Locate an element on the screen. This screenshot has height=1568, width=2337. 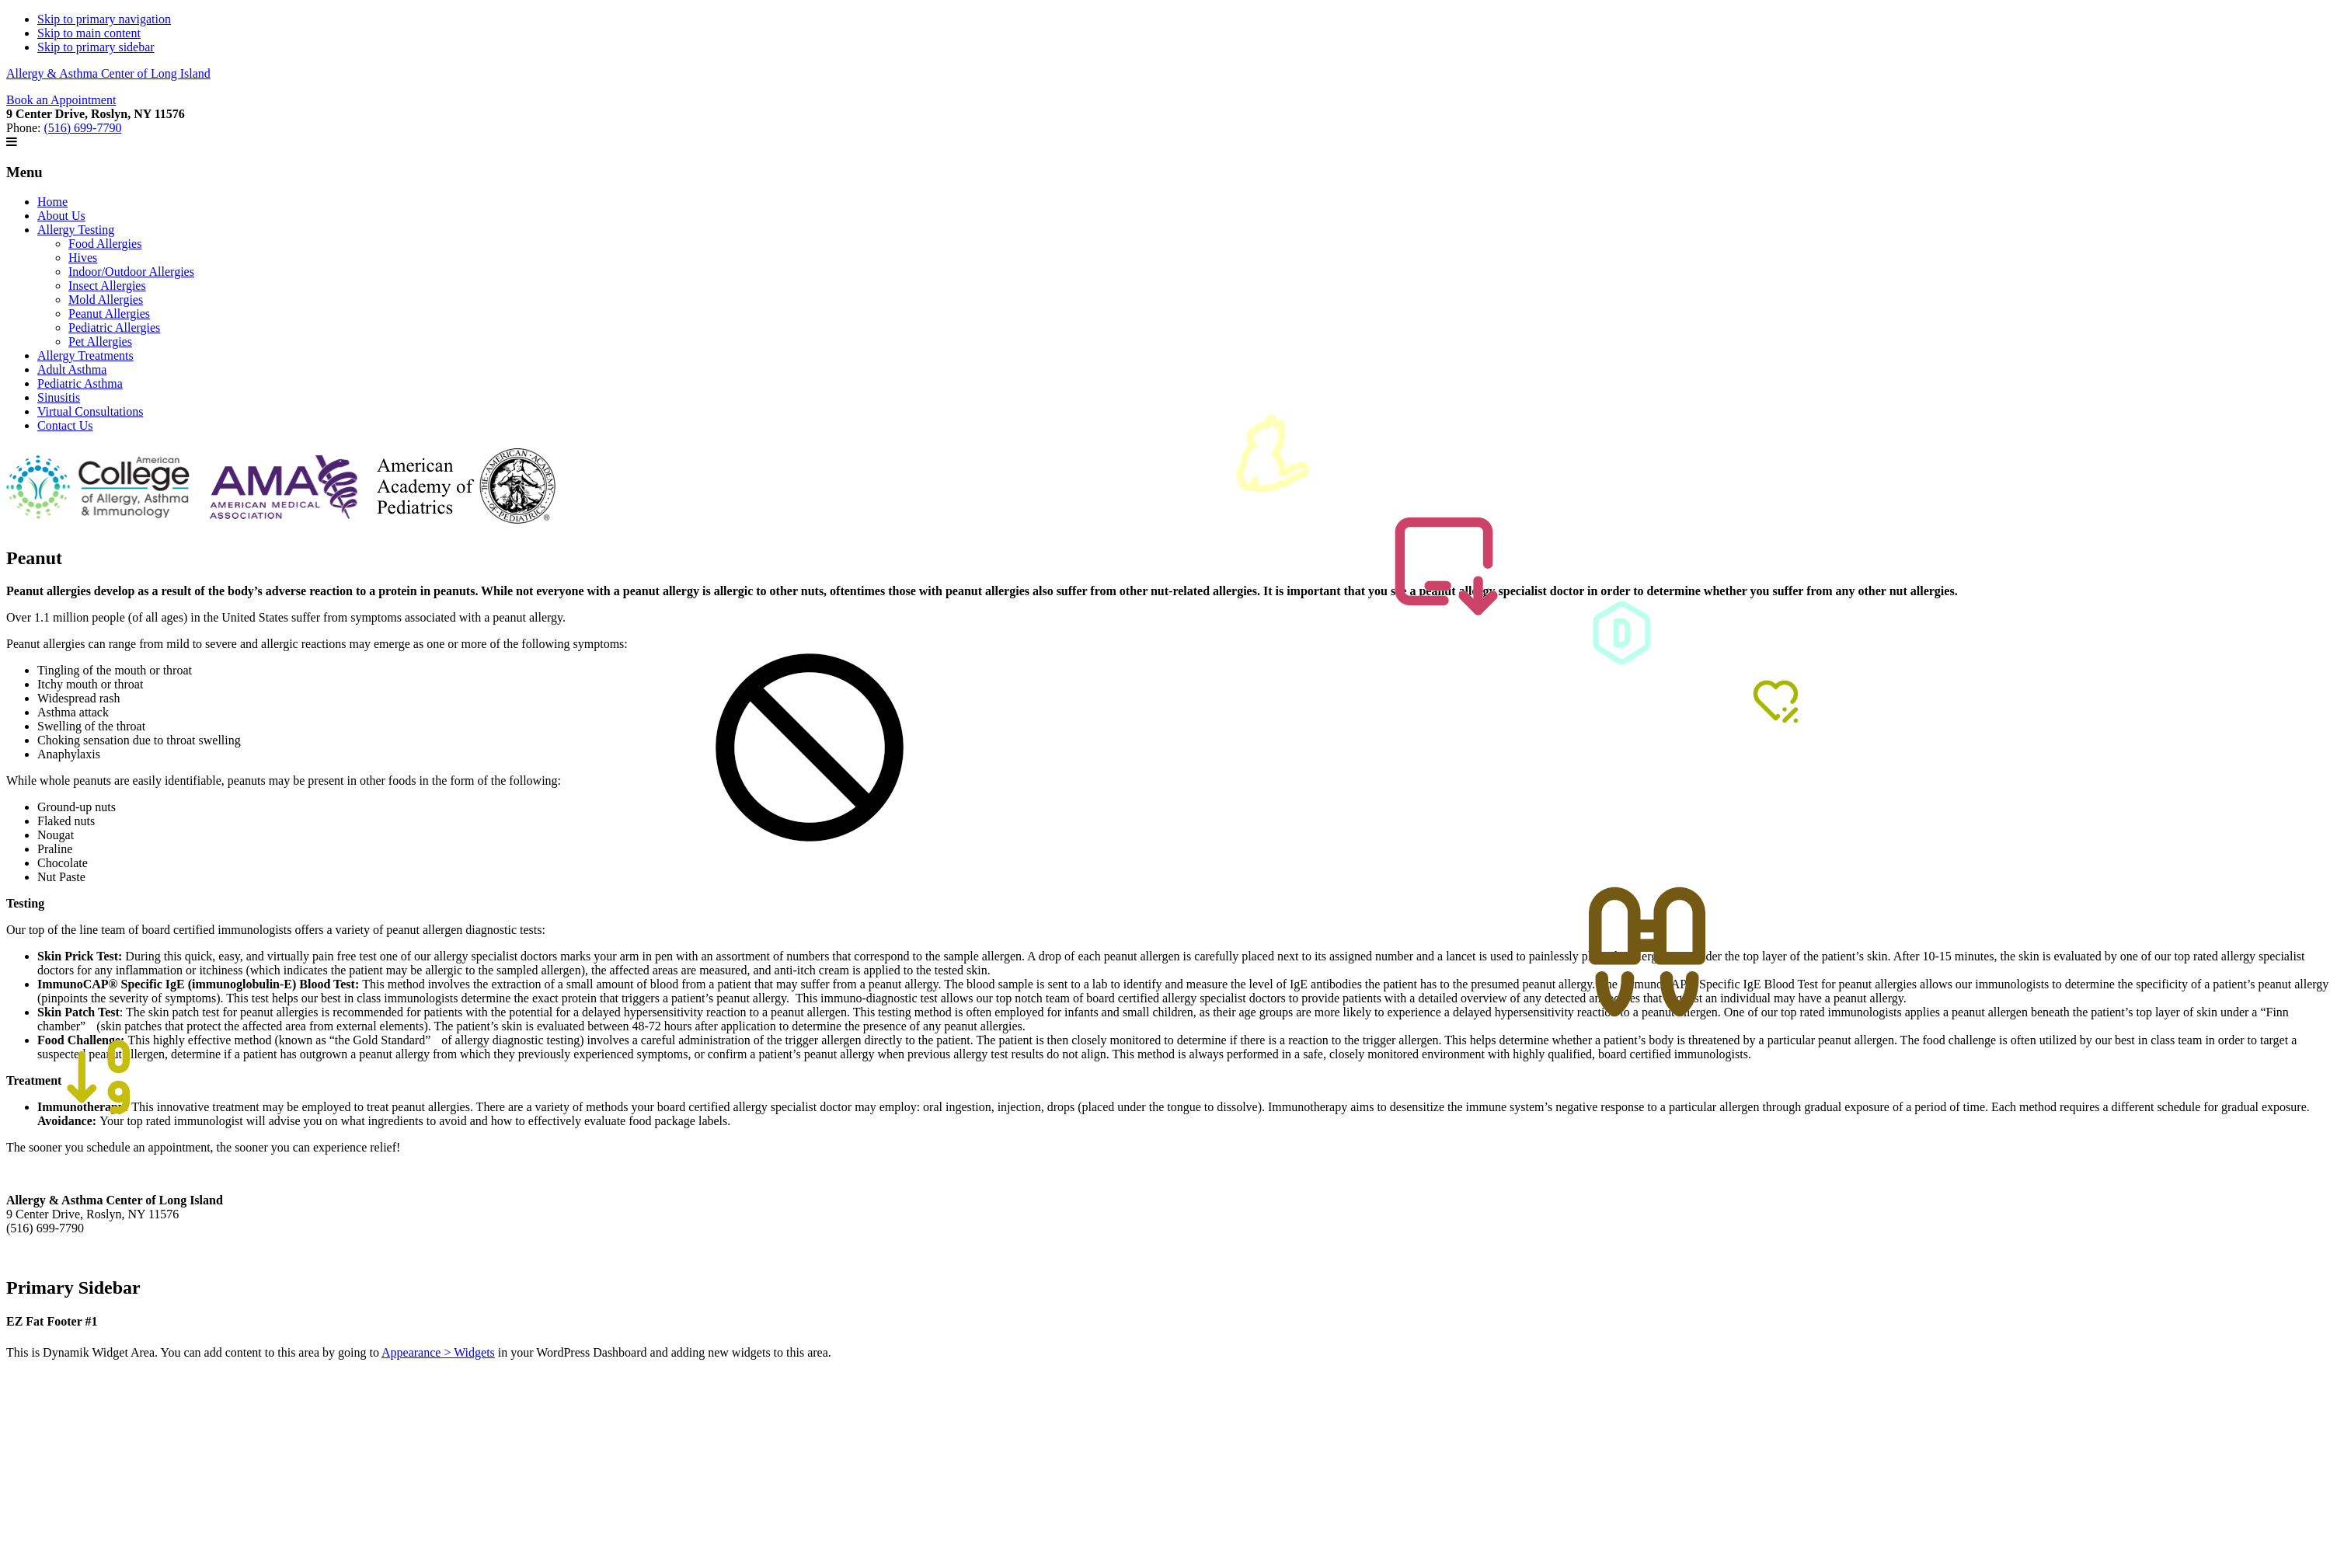
sort numbers in ascending order (0-9) is located at coordinates (100, 1077).